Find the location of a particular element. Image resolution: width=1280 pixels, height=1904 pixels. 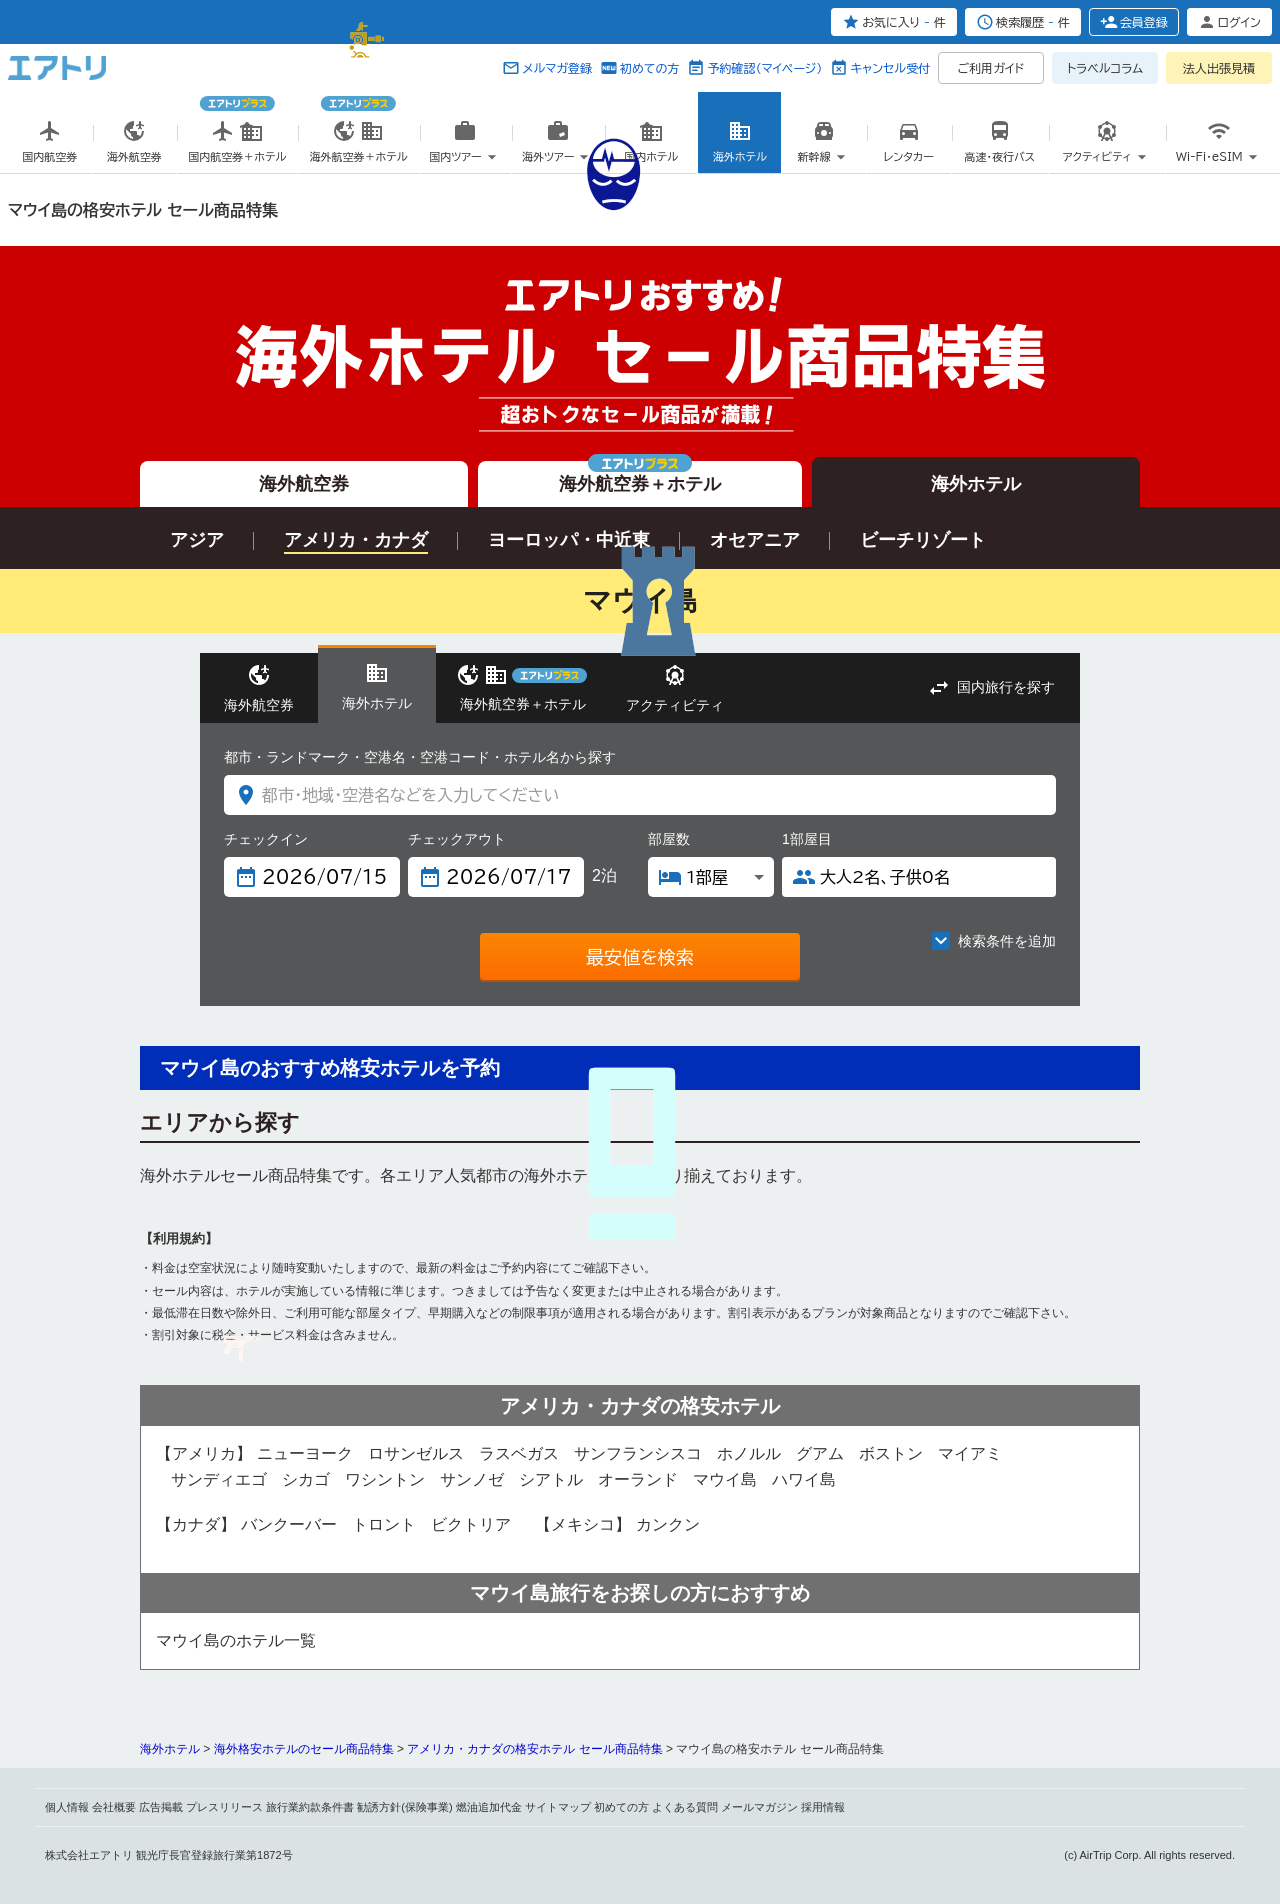

select tec-9 weapon in game inventory is located at coordinates (241, 1347).